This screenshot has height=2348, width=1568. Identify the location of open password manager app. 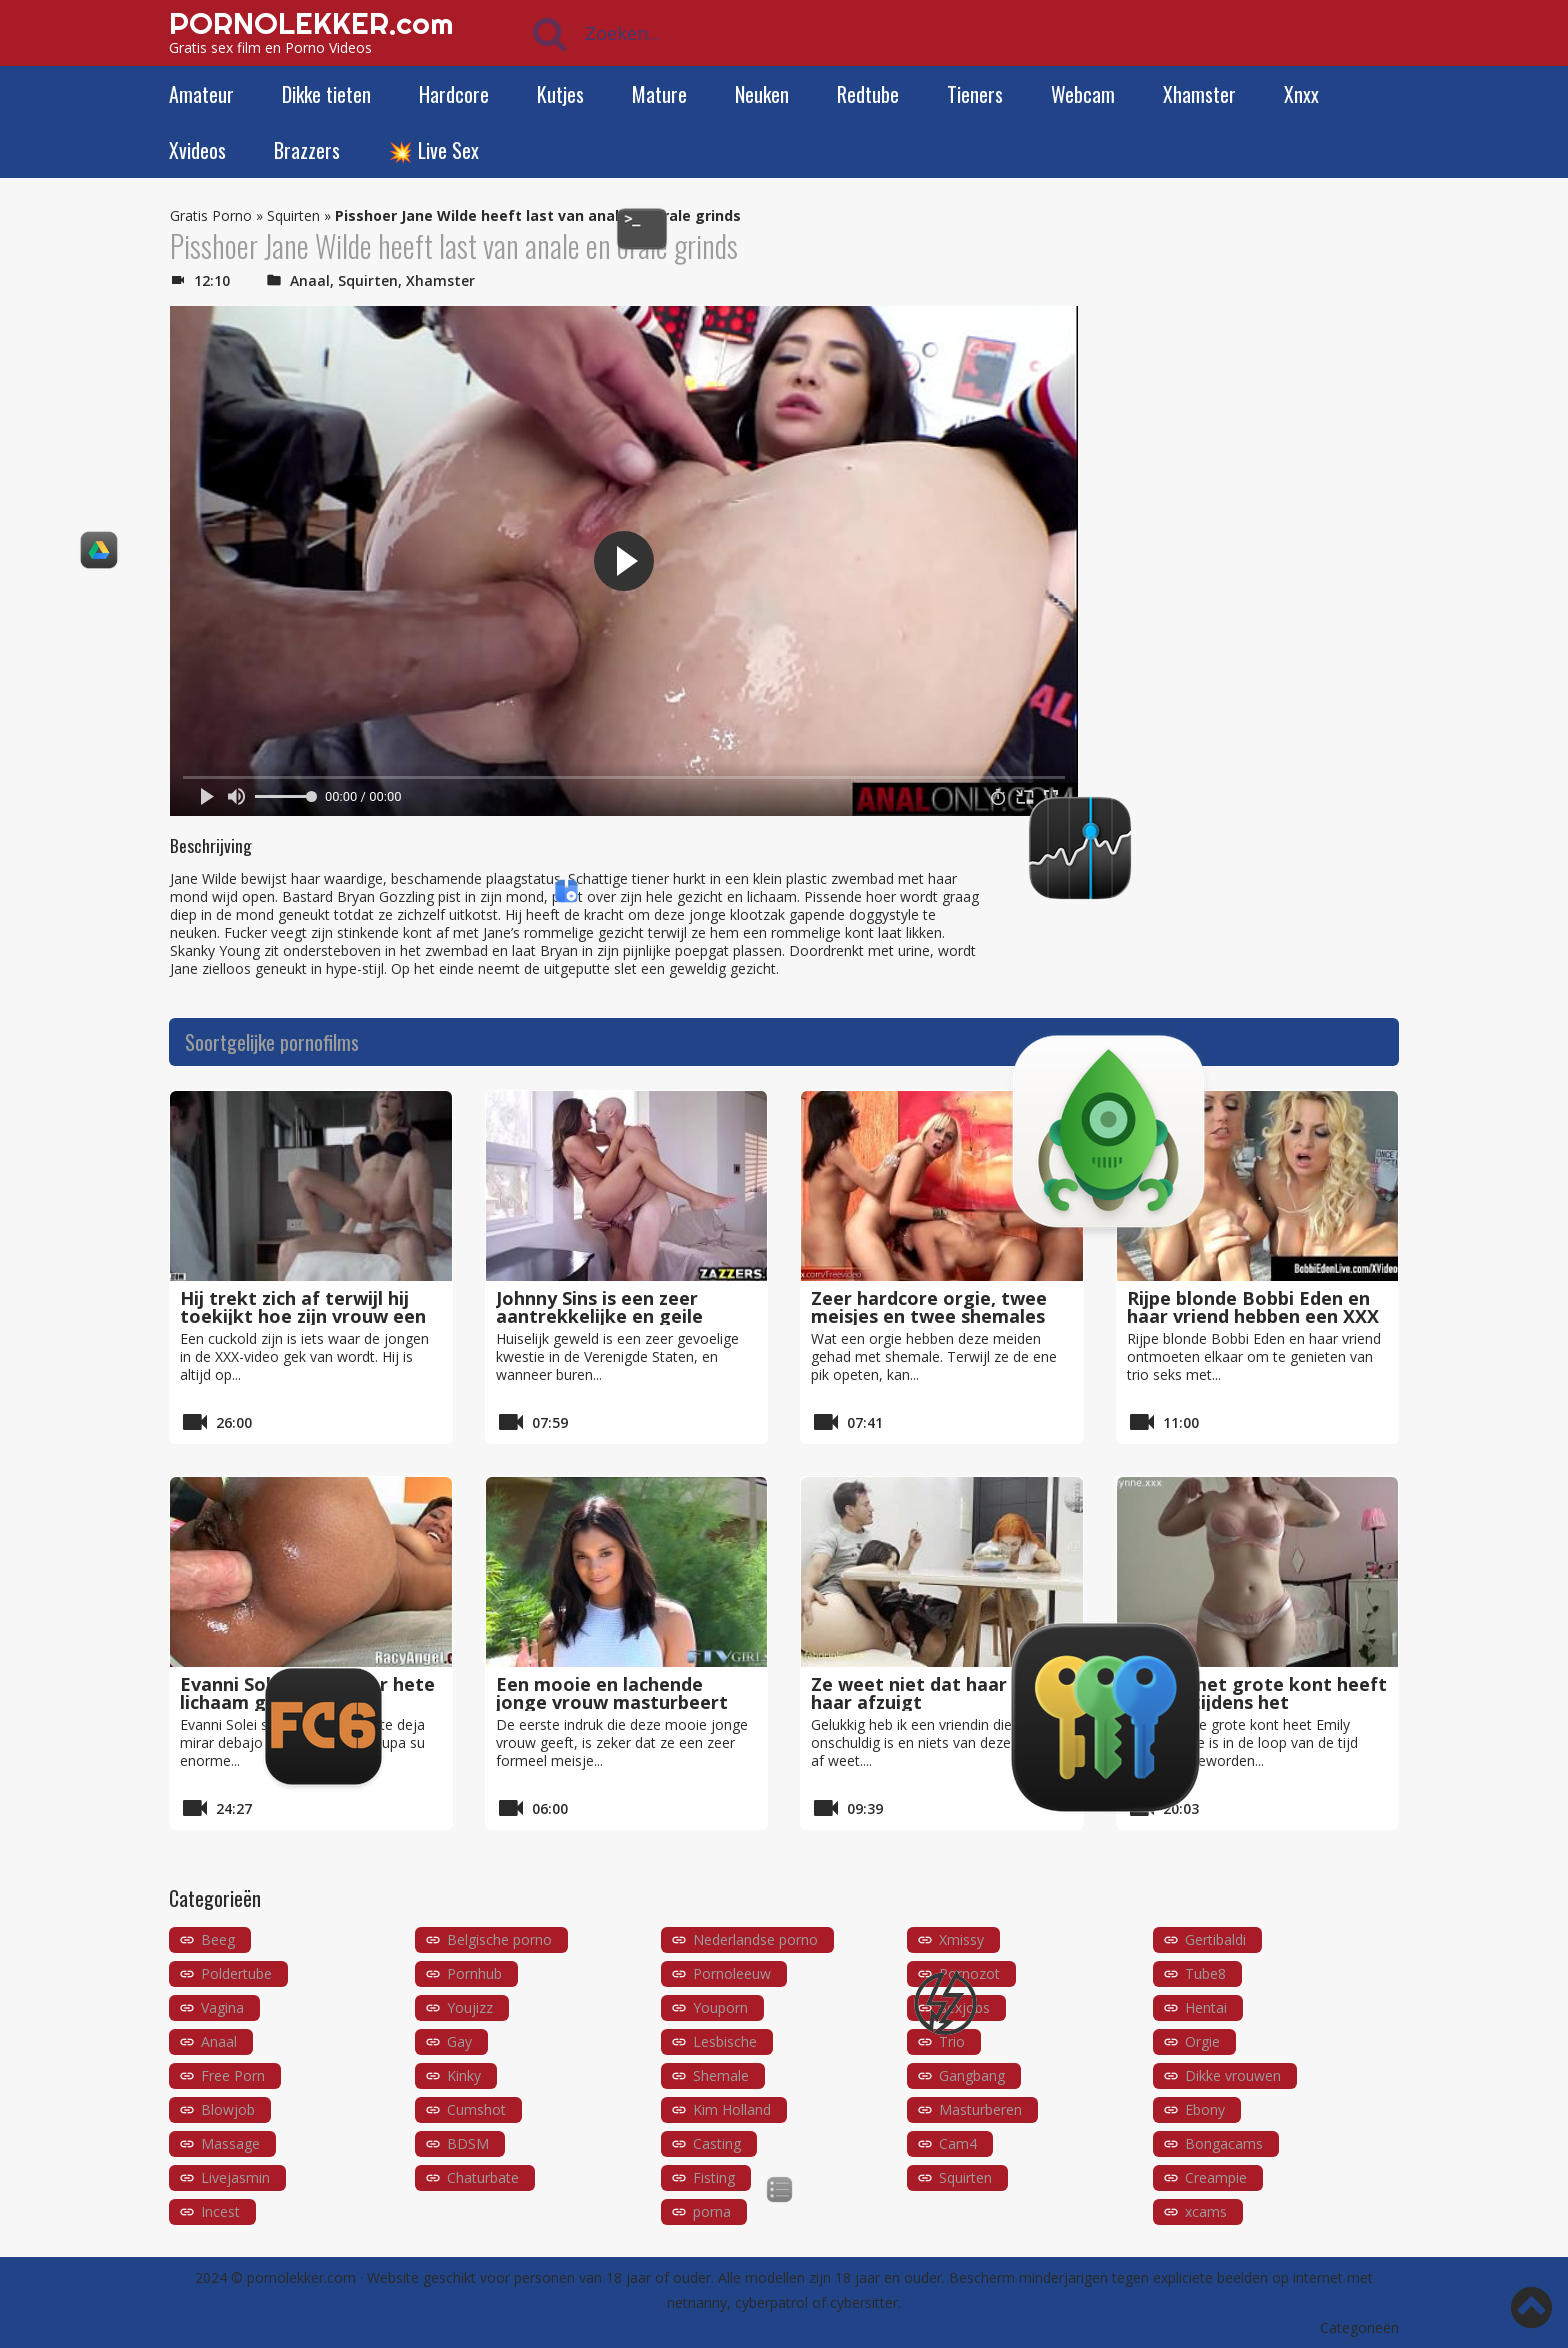
(1105, 1717).